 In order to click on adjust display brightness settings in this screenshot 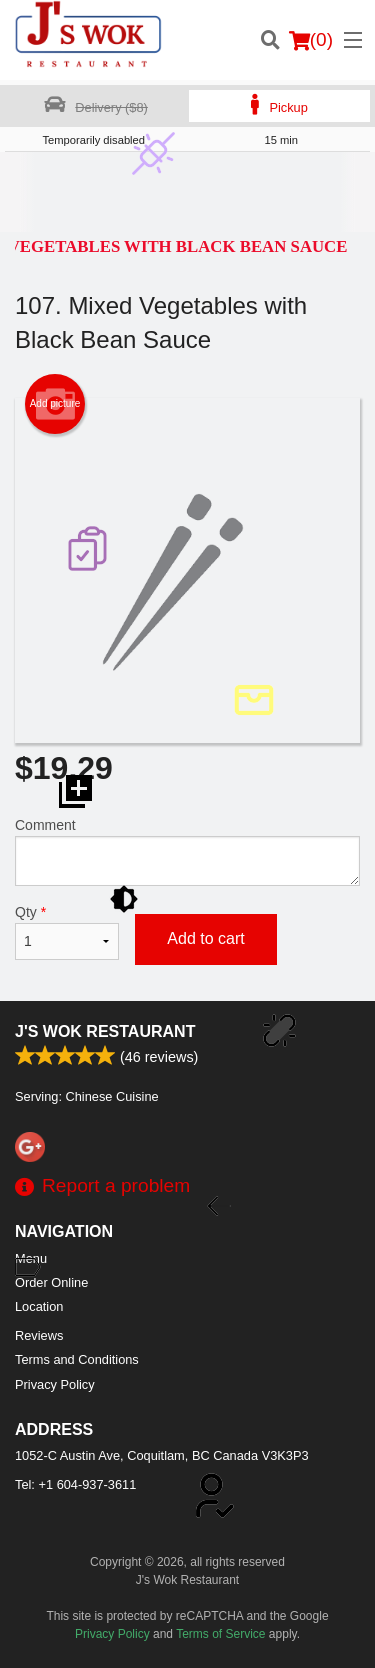, I will do `click(124, 899)`.